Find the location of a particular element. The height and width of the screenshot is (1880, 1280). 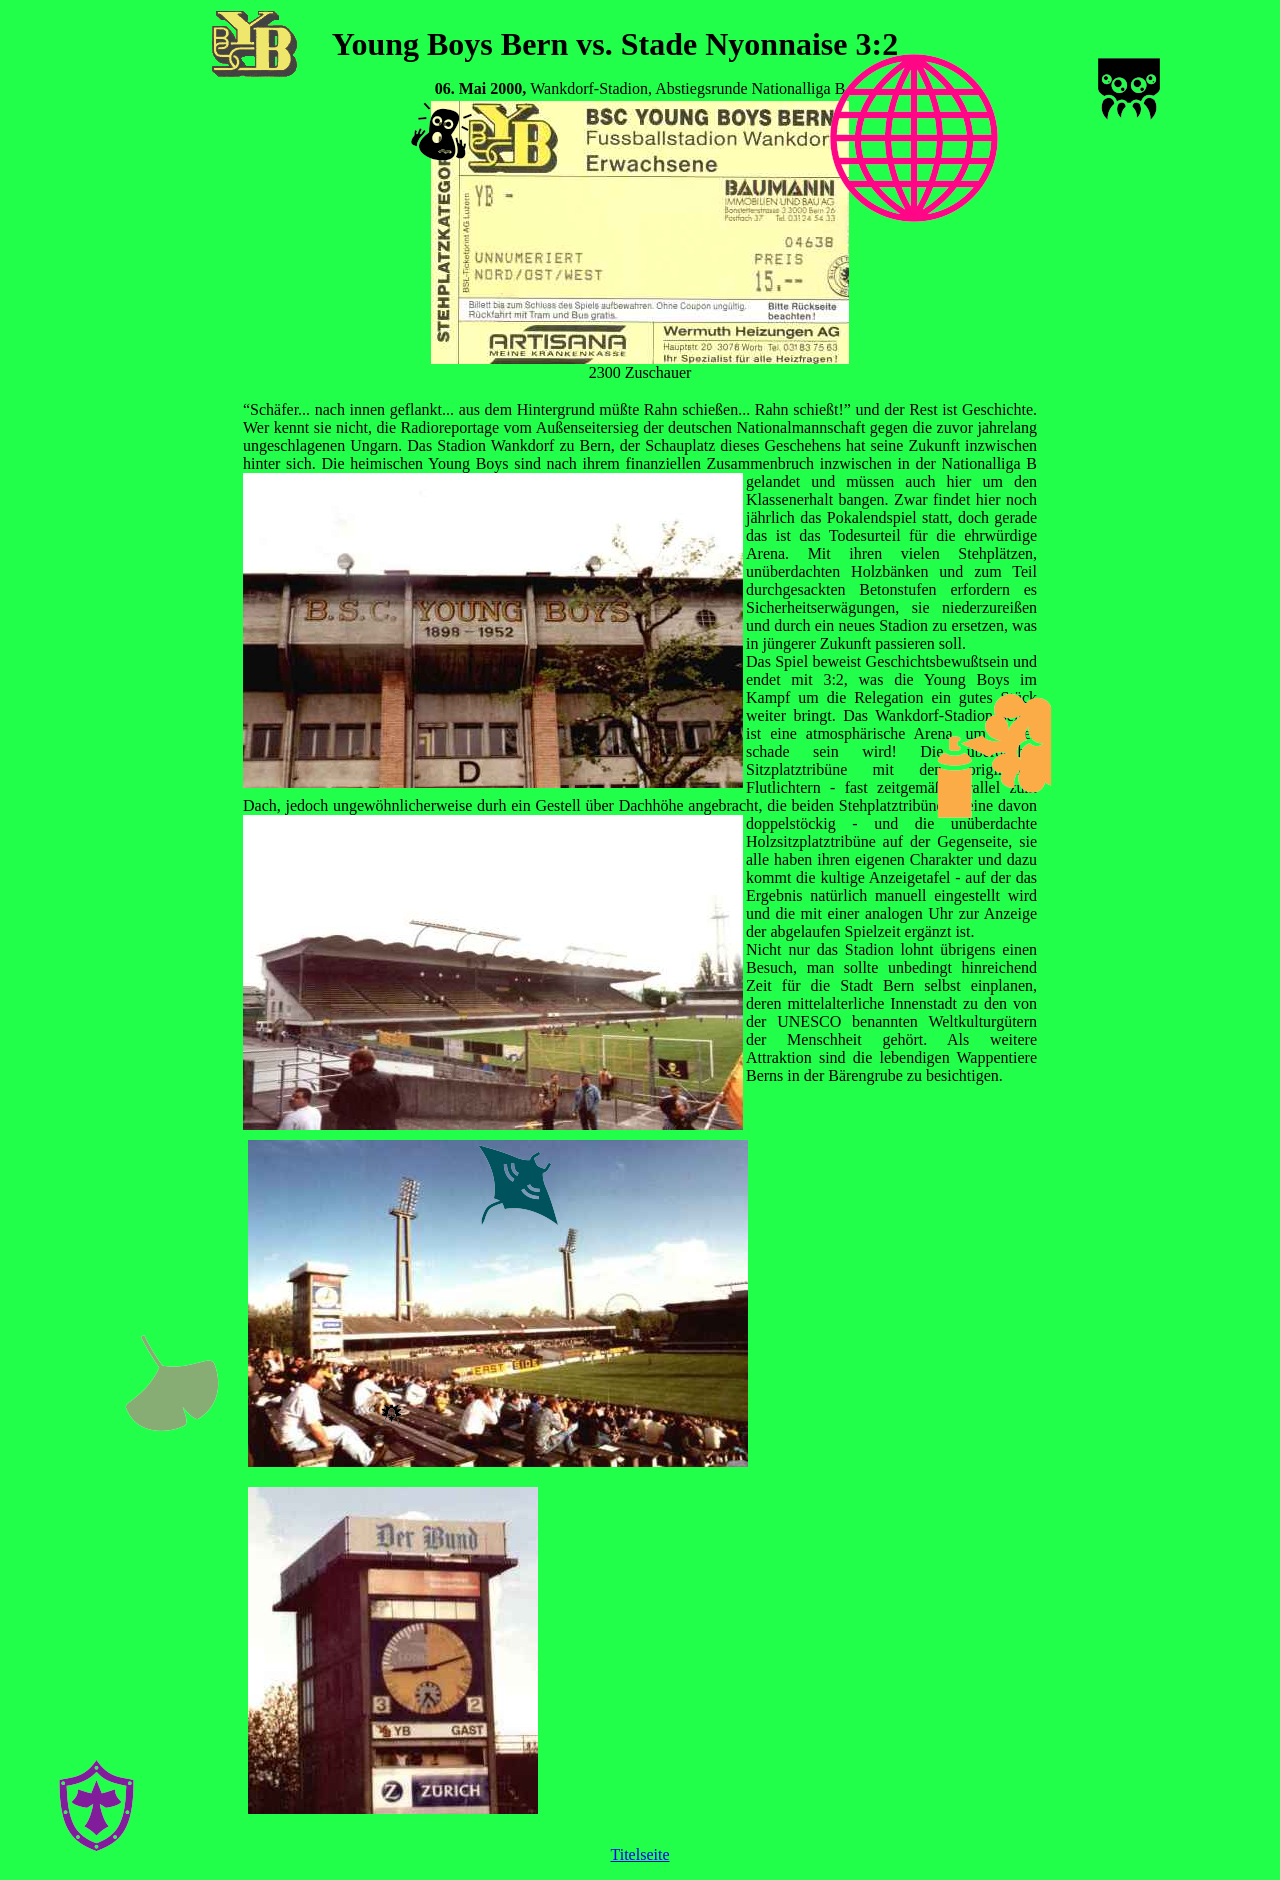

wisdom or knowledge stat indicator is located at coordinates (391, 1414).